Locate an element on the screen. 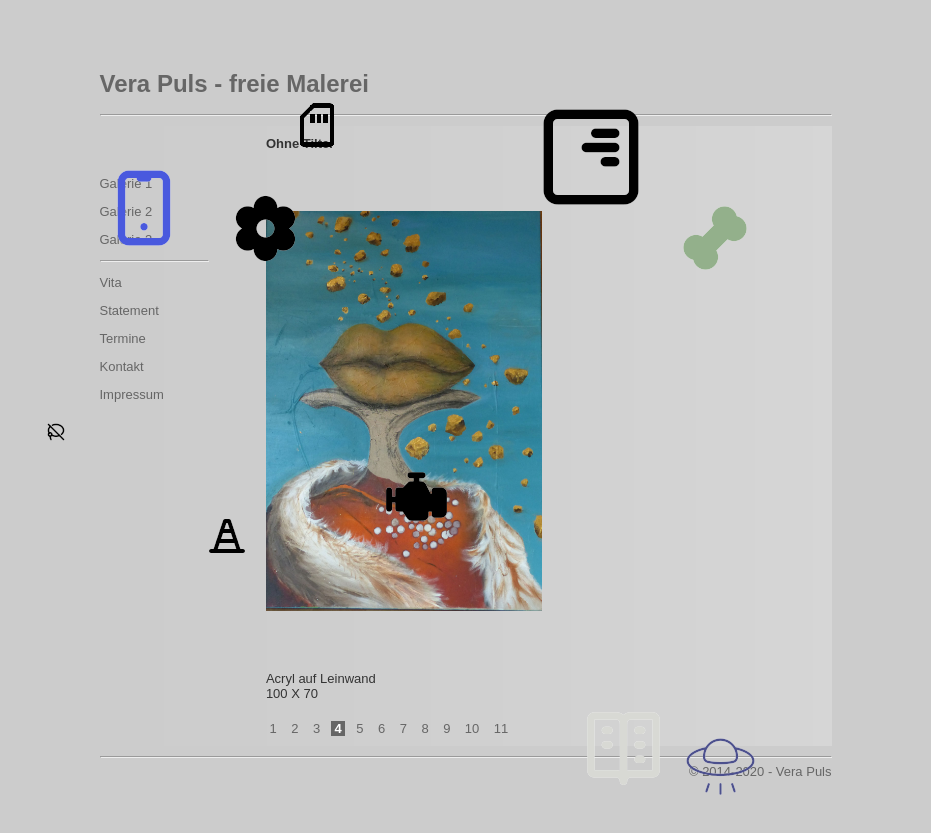 This screenshot has height=833, width=931. access pet-related features or settings is located at coordinates (715, 238).